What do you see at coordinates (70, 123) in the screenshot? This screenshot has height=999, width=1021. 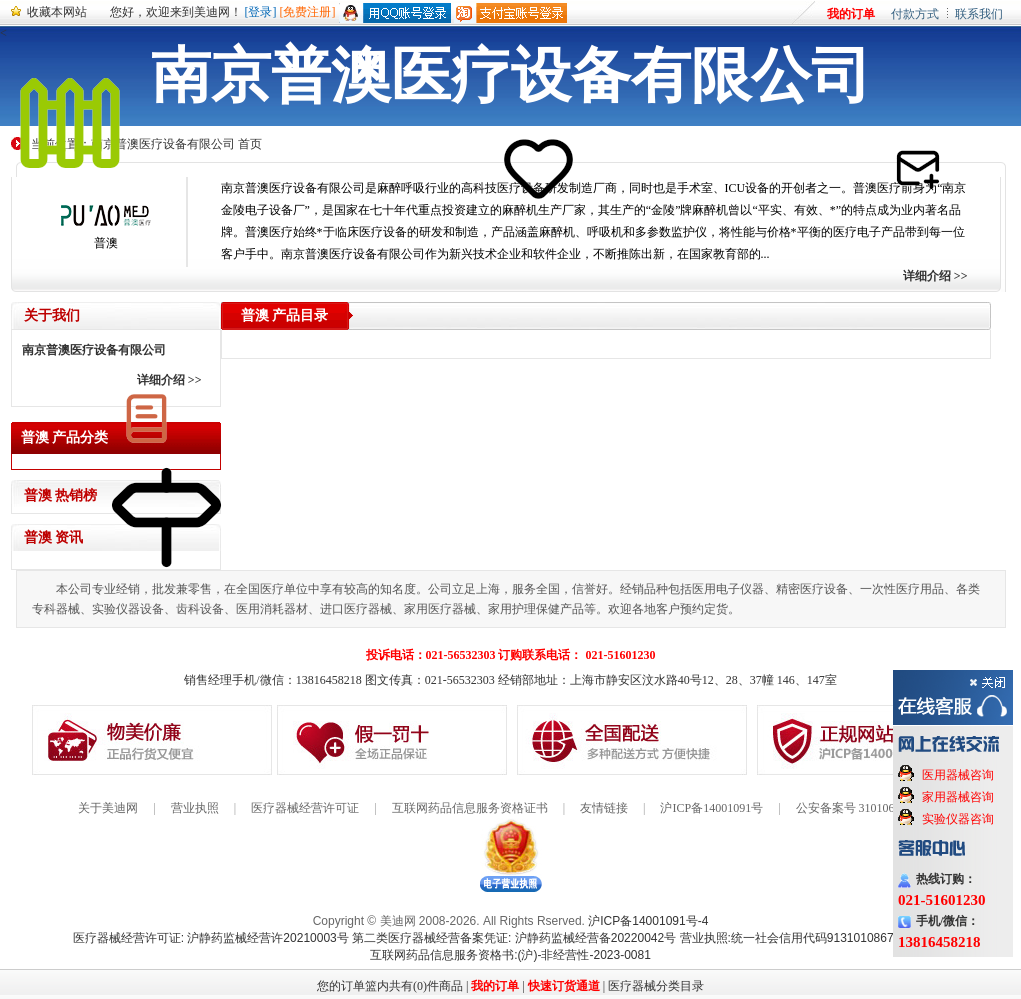 I see `set boundary or privacy restrictions` at bounding box center [70, 123].